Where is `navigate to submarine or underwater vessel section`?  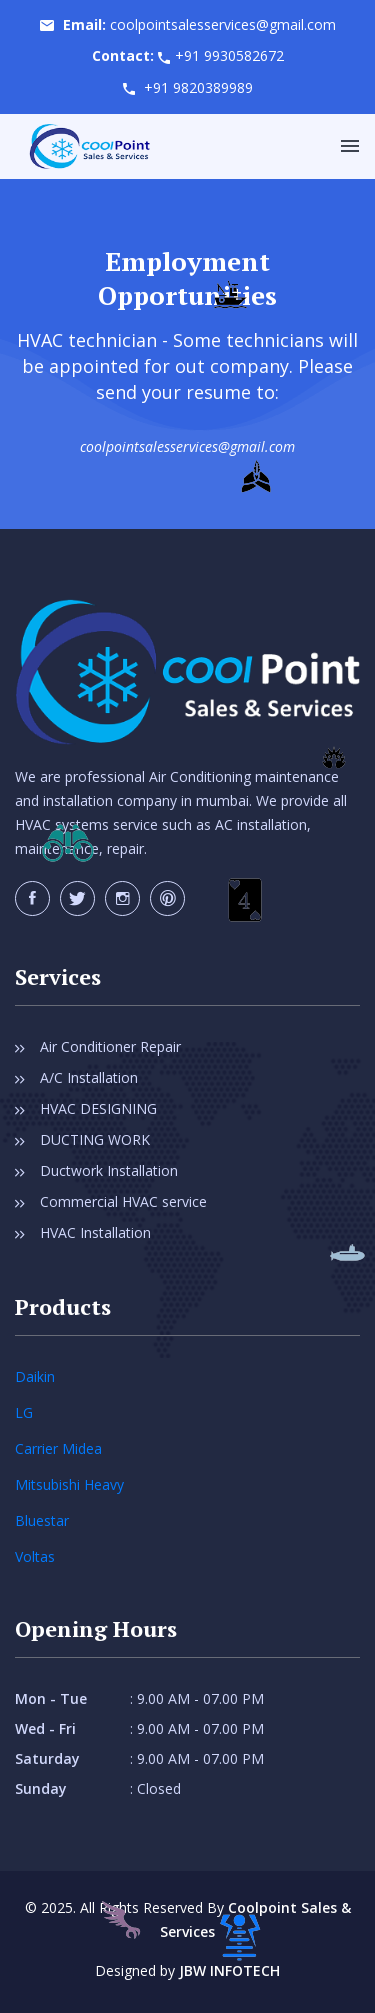
navigate to submarine or underwater vessel section is located at coordinates (347, 1252).